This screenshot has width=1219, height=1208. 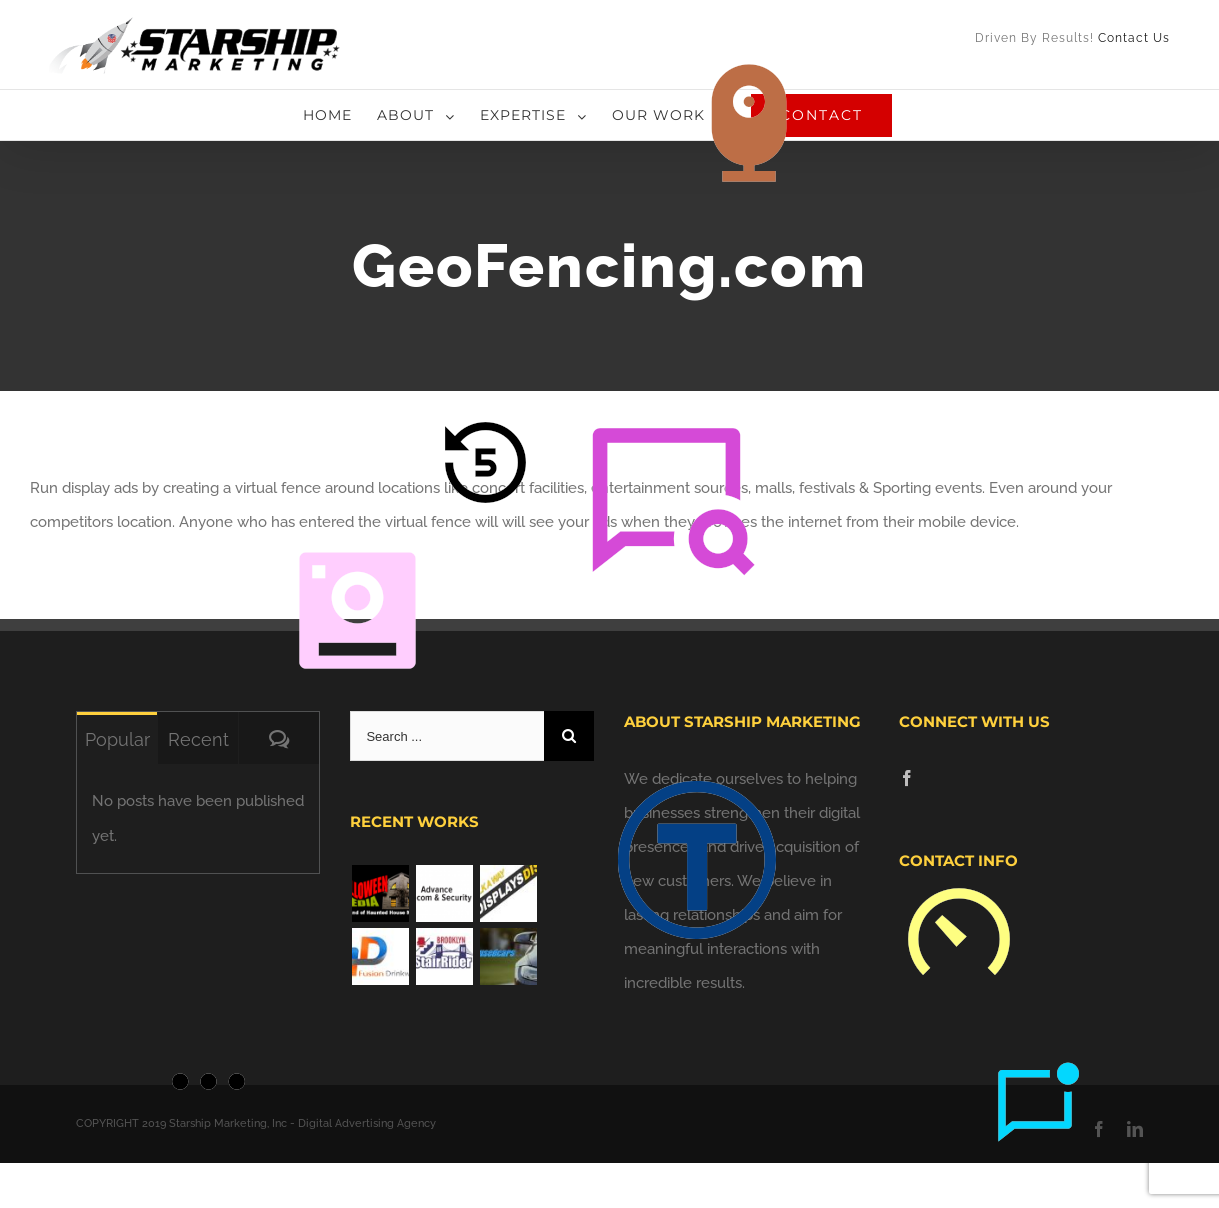 What do you see at coordinates (749, 123) in the screenshot?
I see `enable webcam or video camera` at bounding box center [749, 123].